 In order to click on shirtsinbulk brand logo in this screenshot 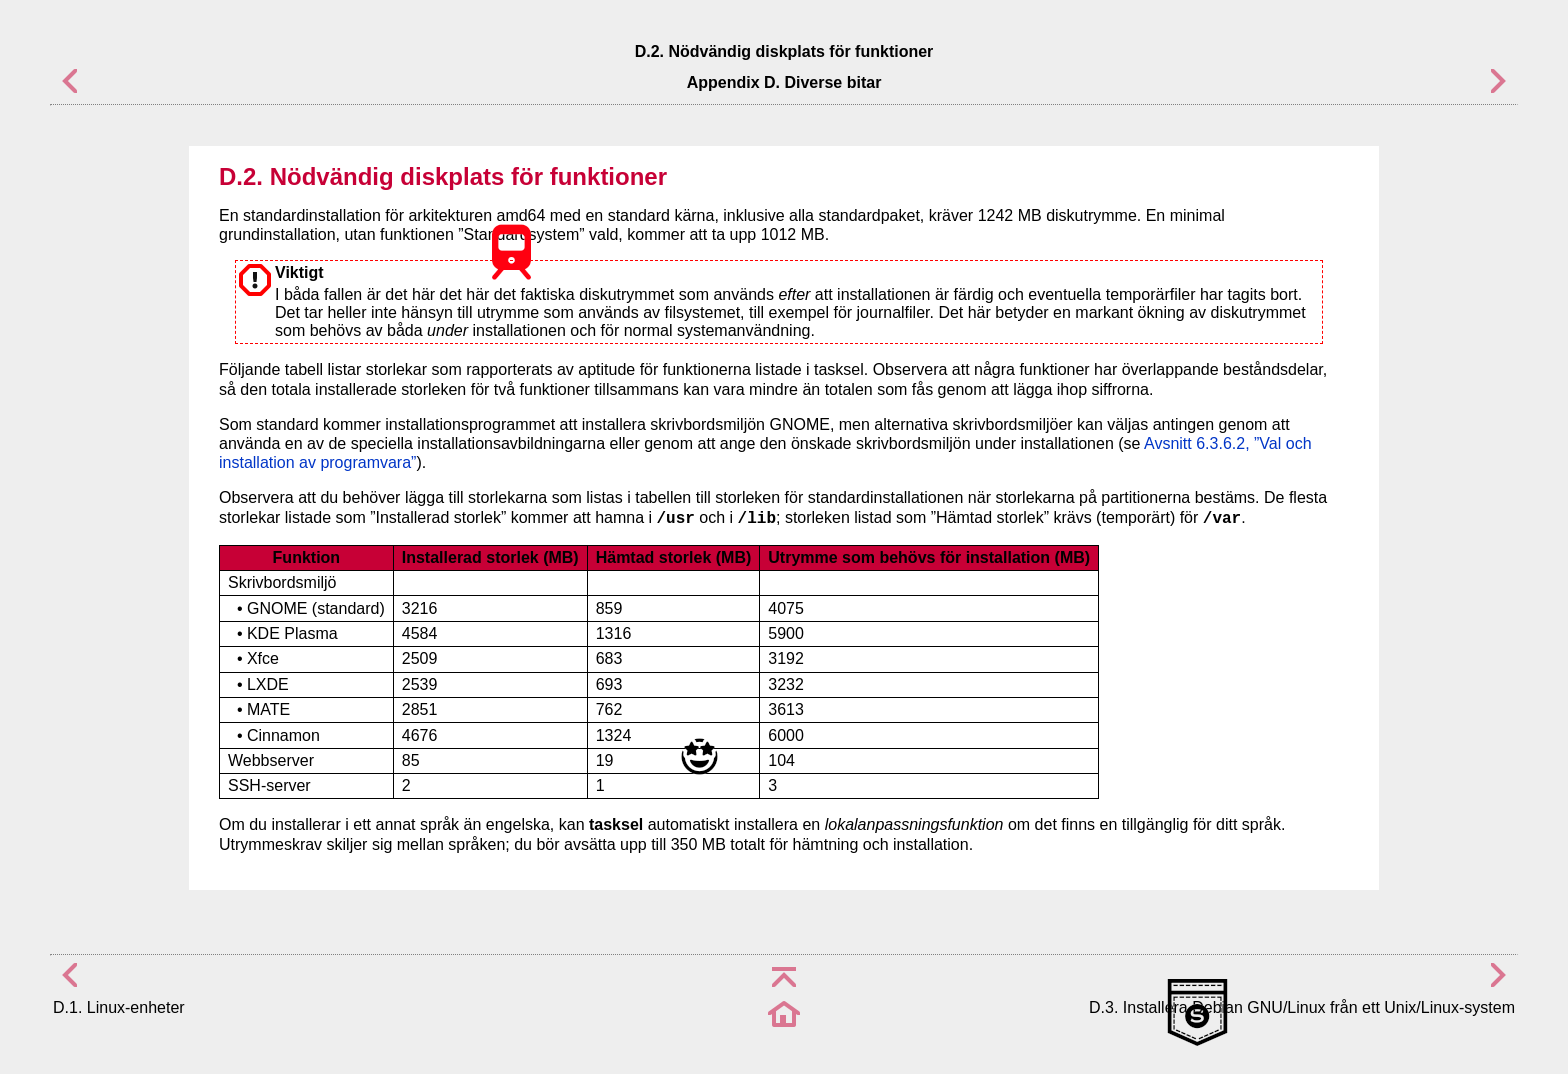, I will do `click(1197, 1012)`.